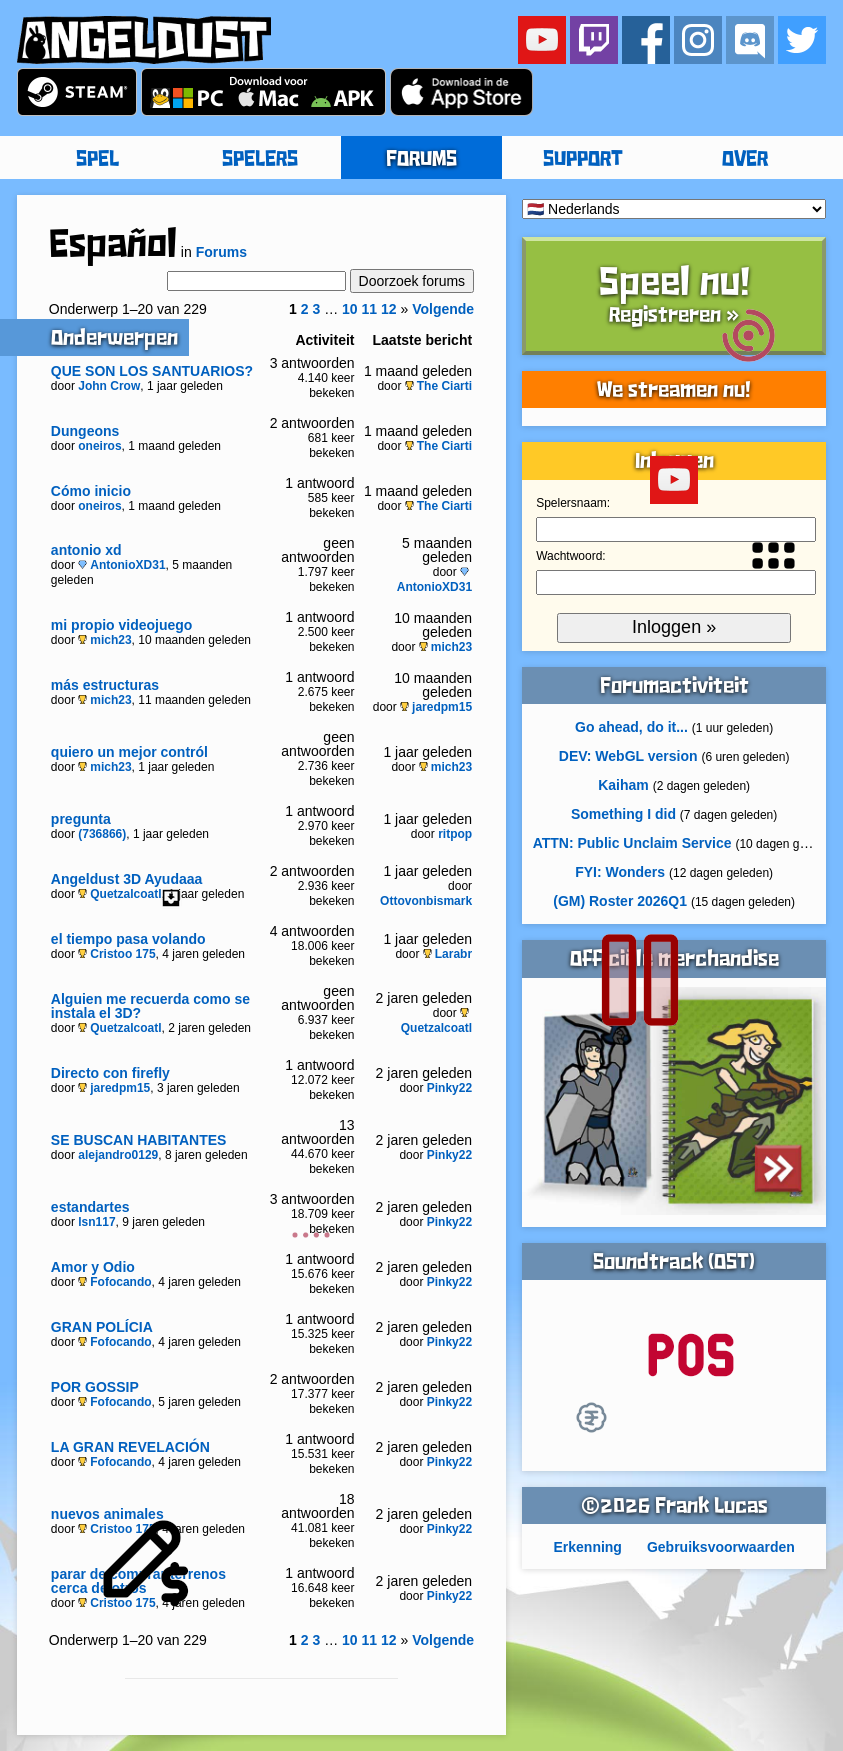 The height and width of the screenshot is (1751, 843). What do you see at coordinates (773, 555) in the screenshot?
I see `drag to reorder or rearrange items` at bounding box center [773, 555].